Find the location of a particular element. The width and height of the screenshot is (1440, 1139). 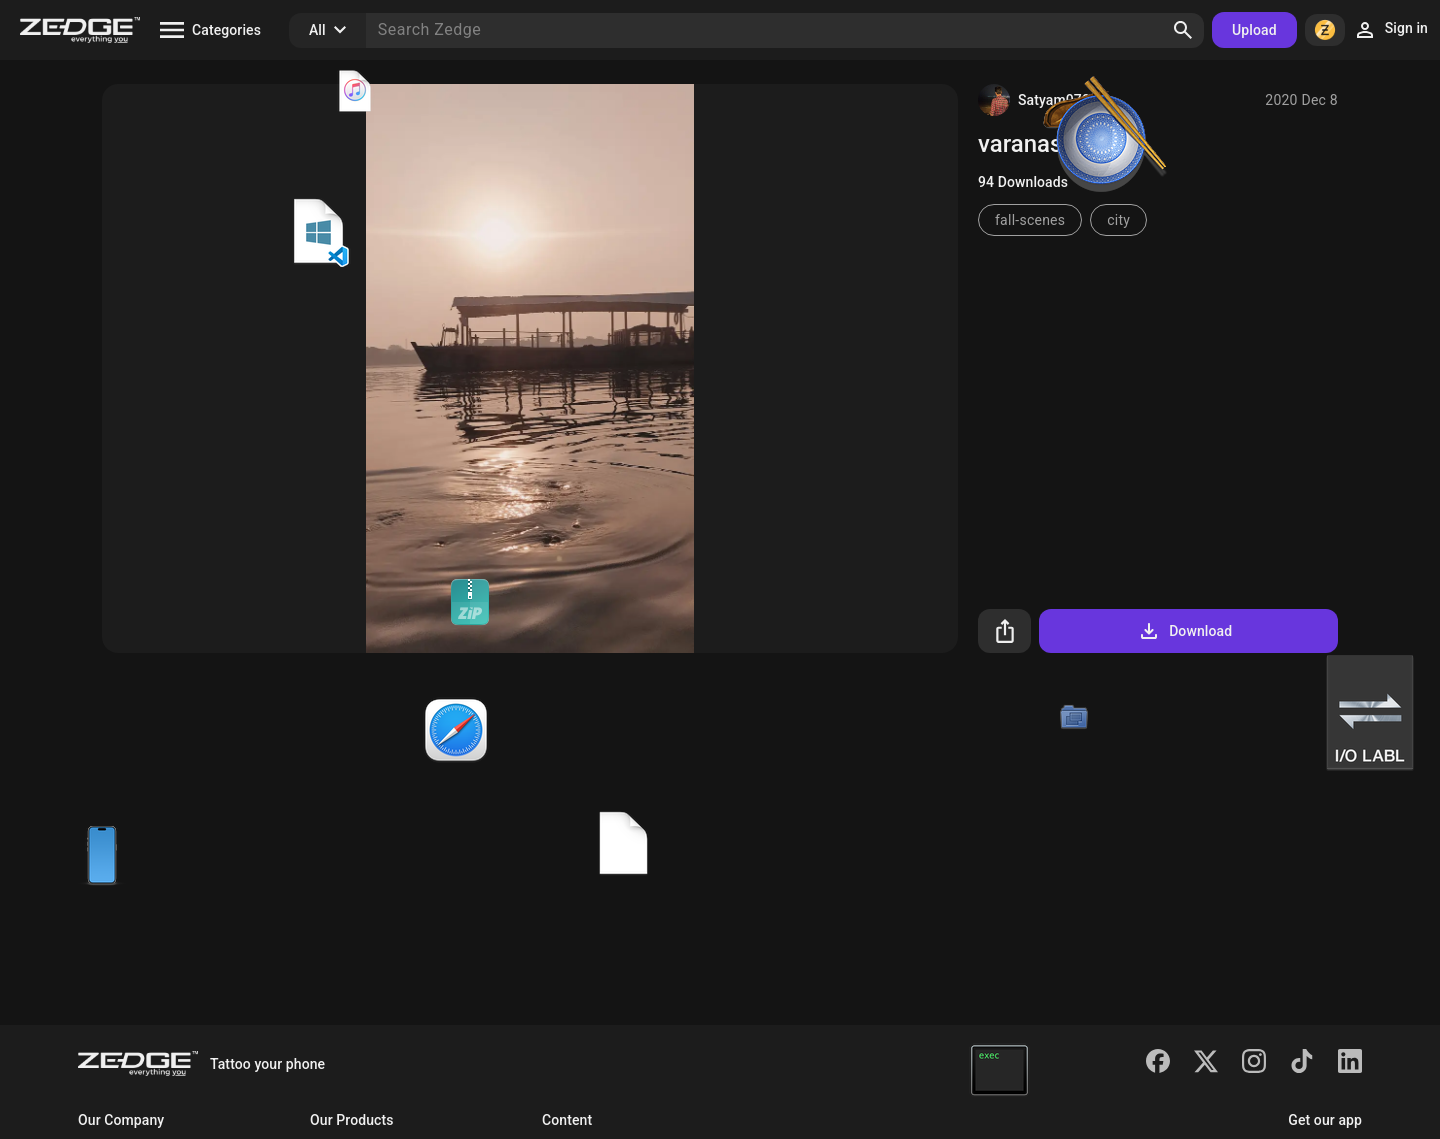

configure audio input/output settings in GarageBand is located at coordinates (1370, 715).